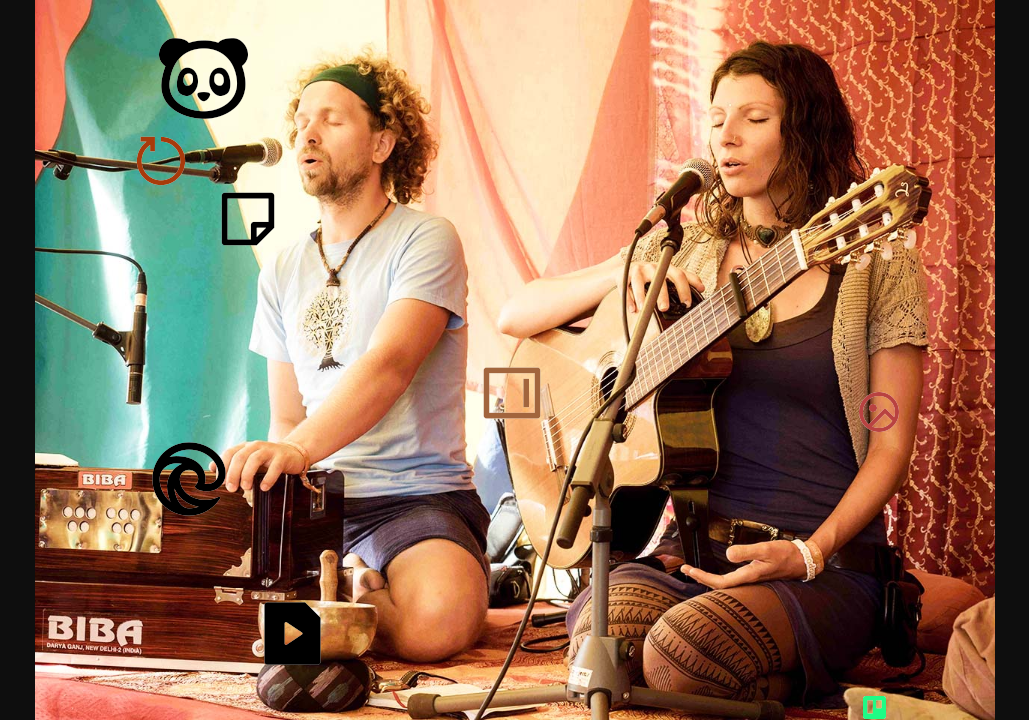  What do you see at coordinates (874, 707) in the screenshot?
I see `open trello app` at bounding box center [874, 707].